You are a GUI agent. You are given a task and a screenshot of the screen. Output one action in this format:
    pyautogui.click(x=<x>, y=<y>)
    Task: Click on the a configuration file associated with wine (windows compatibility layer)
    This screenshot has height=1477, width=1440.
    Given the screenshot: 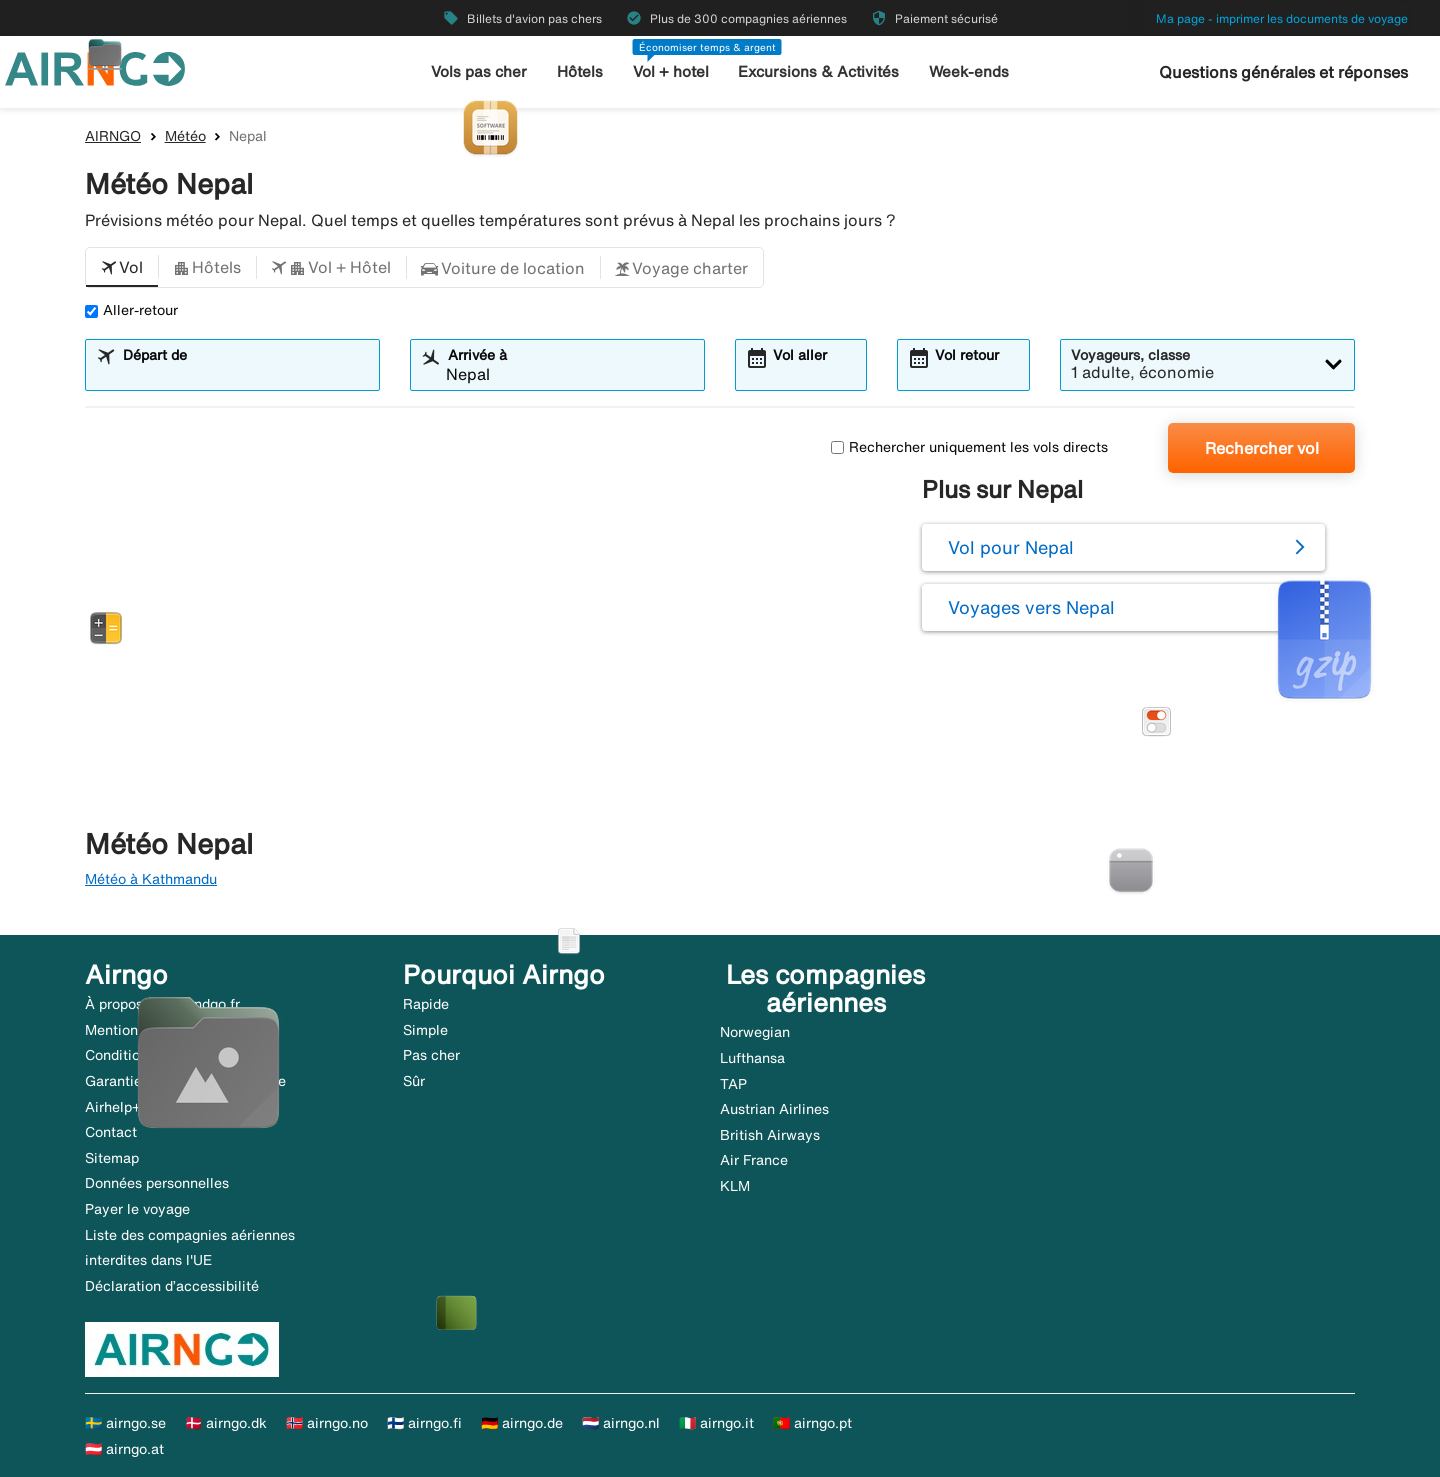 What is the action you would take?
    pyautogui.click(x=569, y=941)
    